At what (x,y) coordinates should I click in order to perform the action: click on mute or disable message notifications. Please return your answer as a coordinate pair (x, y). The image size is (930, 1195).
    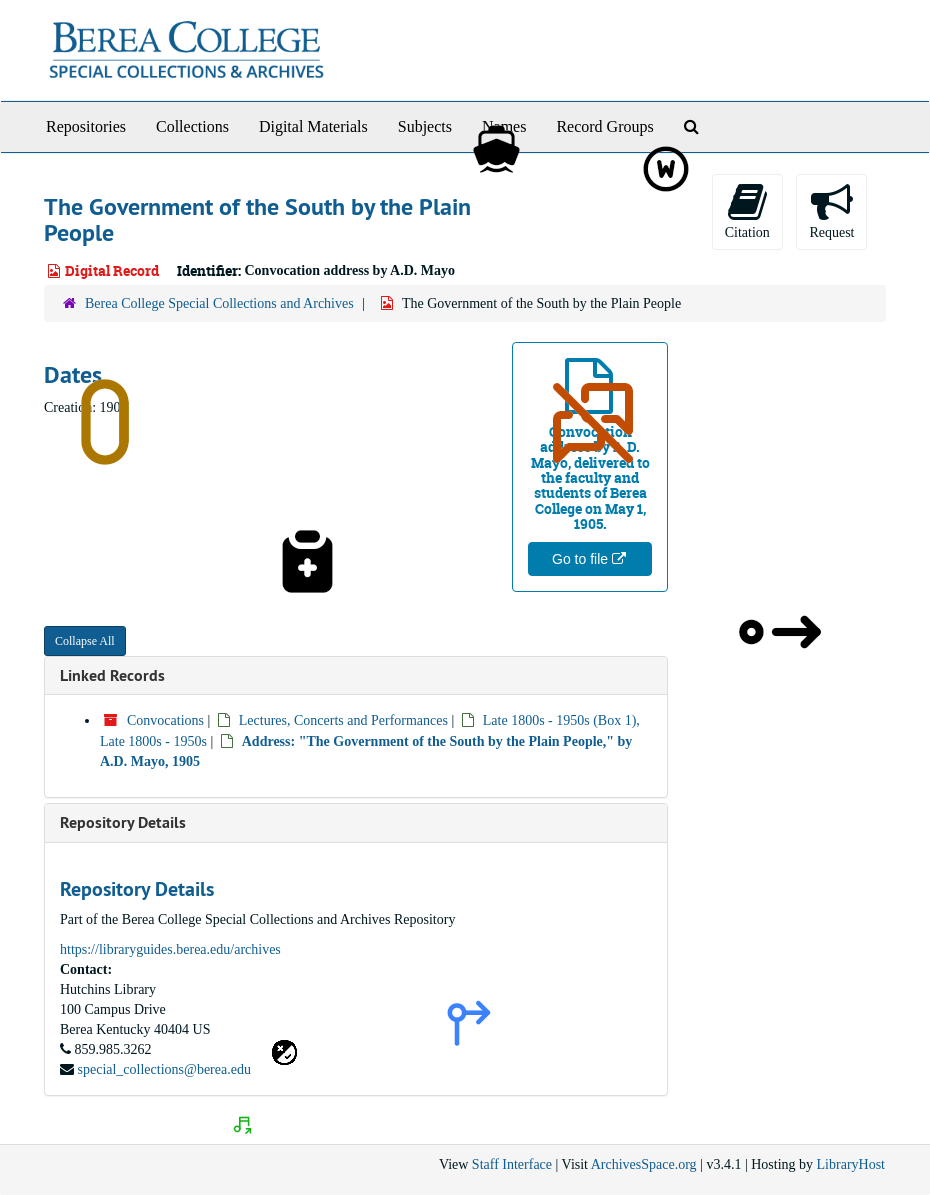
    Looking at the image, I should click on (593, 423).